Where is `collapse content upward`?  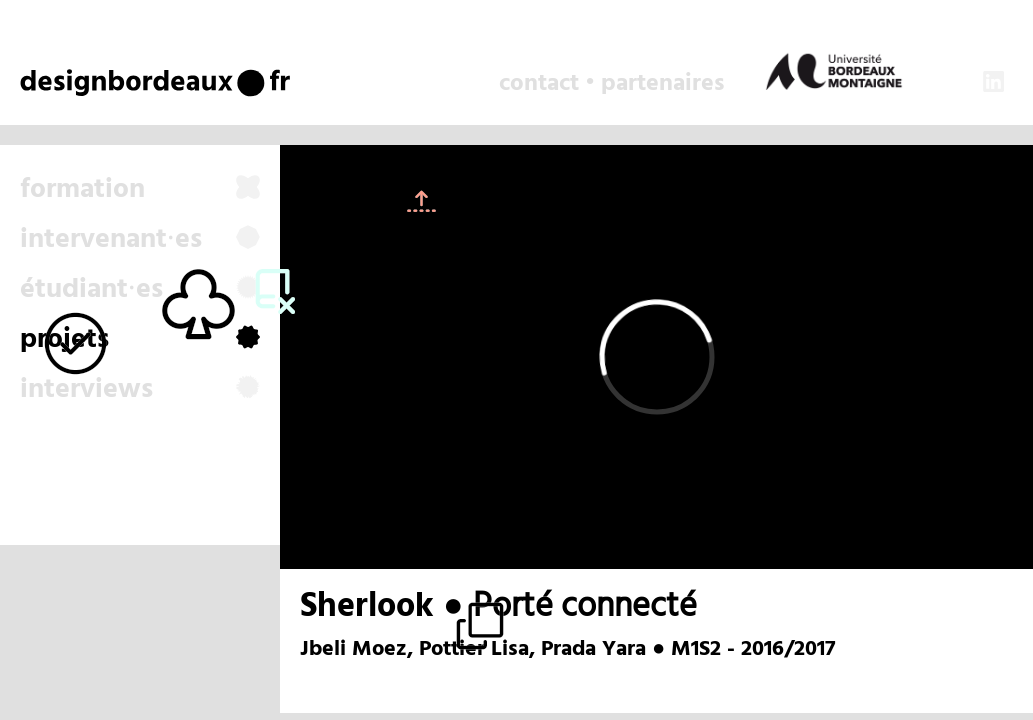 collapse content upward is located at coordinates (421, 201).